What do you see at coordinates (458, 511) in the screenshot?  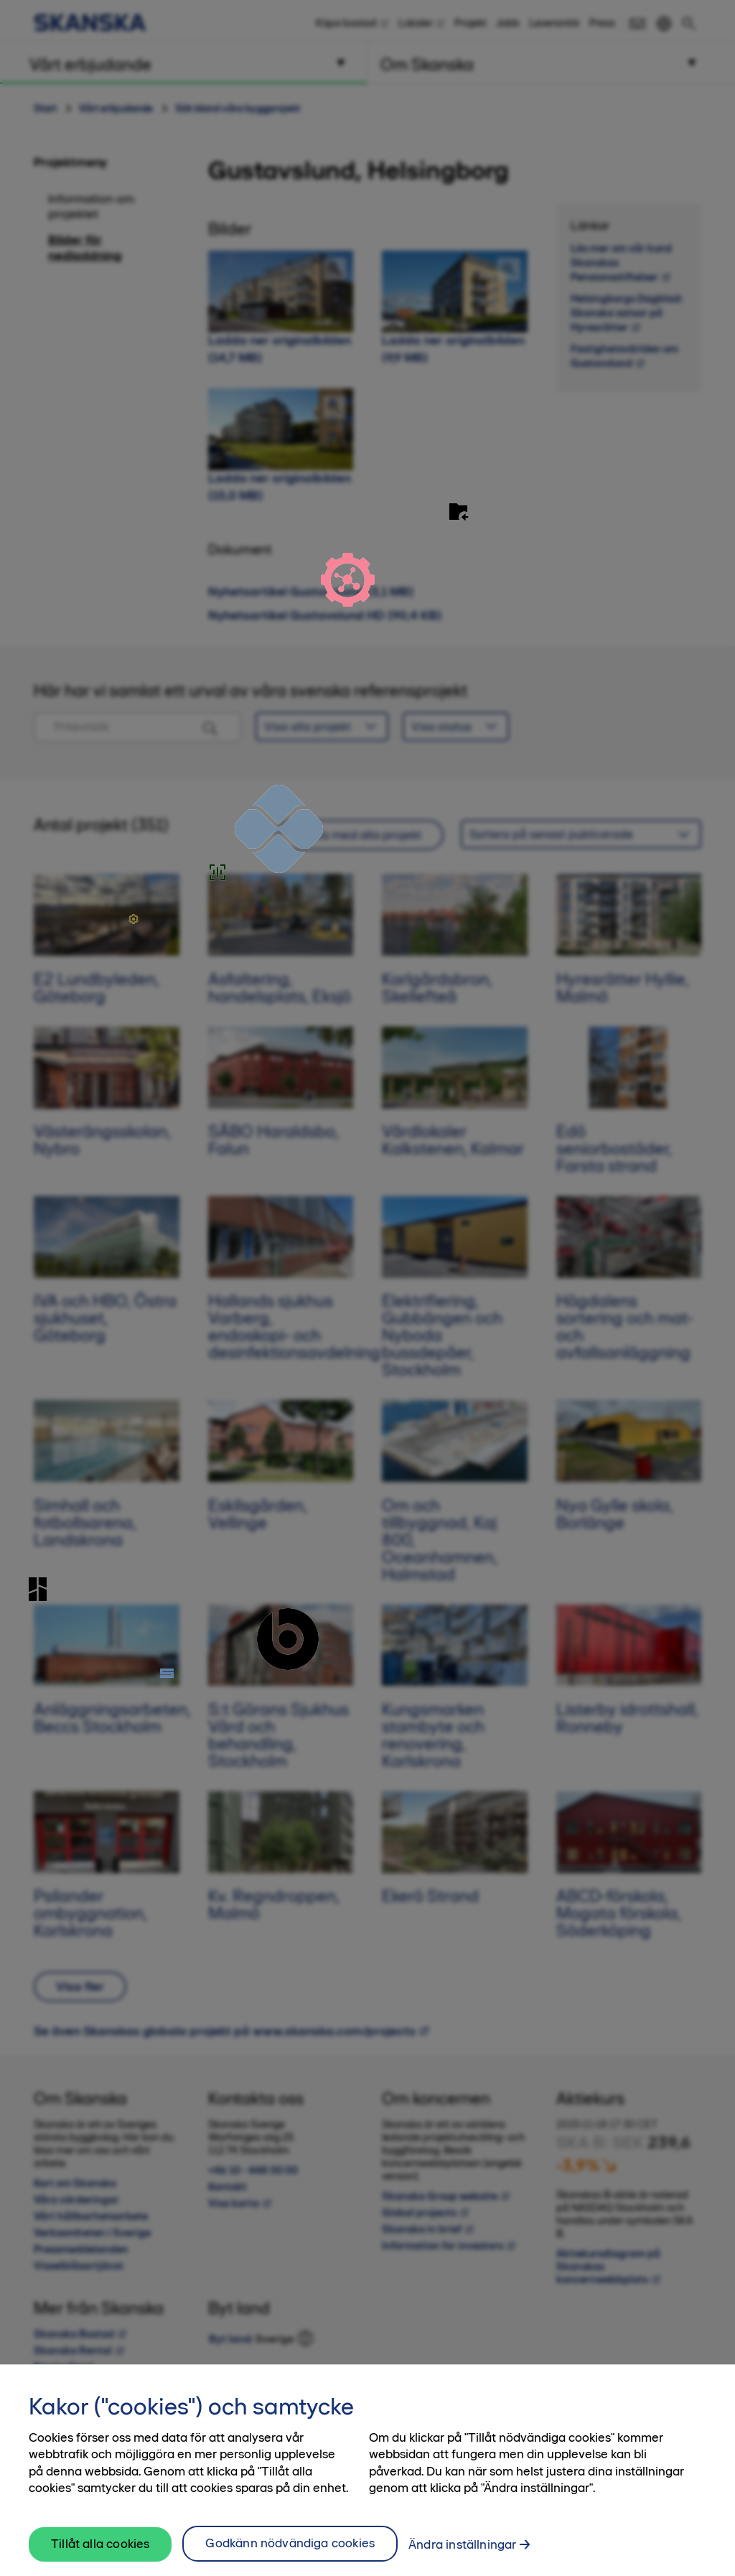 I see `view received files or downloads` at bounding box center [458, 511].